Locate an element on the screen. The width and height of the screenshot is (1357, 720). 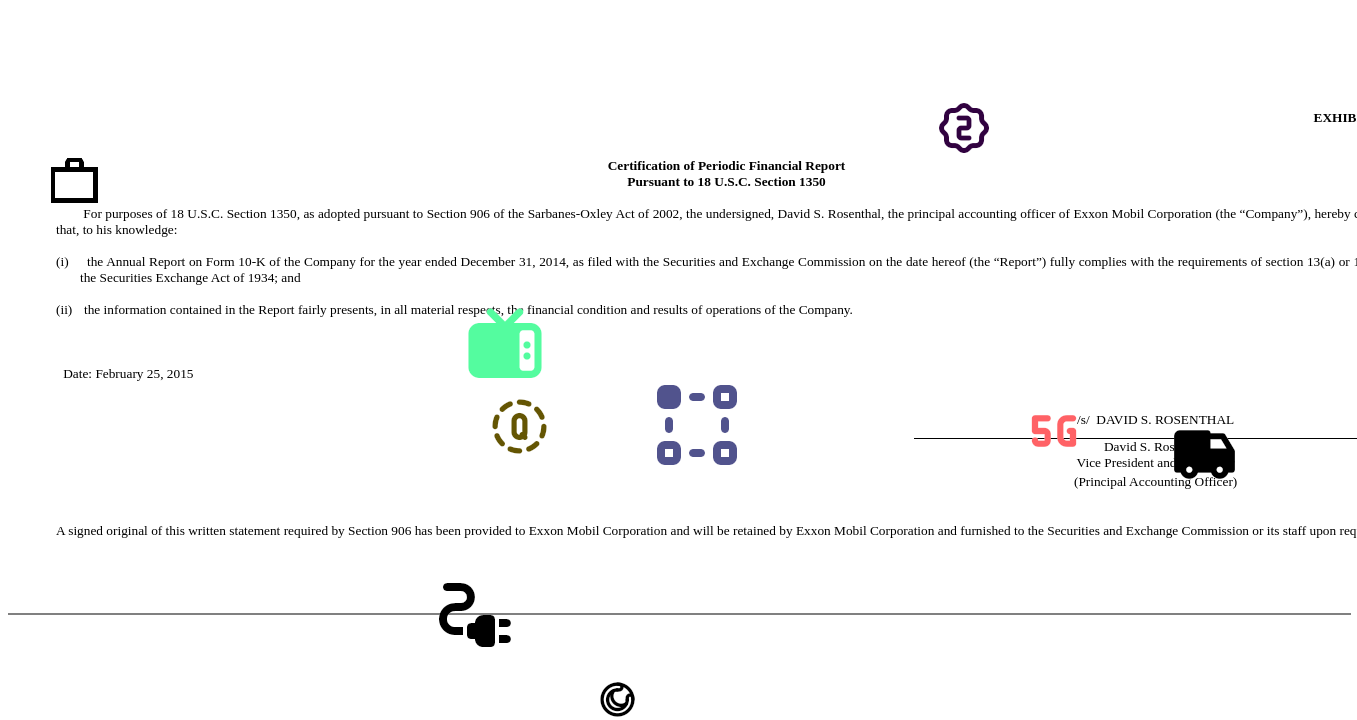
set transform anchor to top-left corner is located at coordinates (697, 425).